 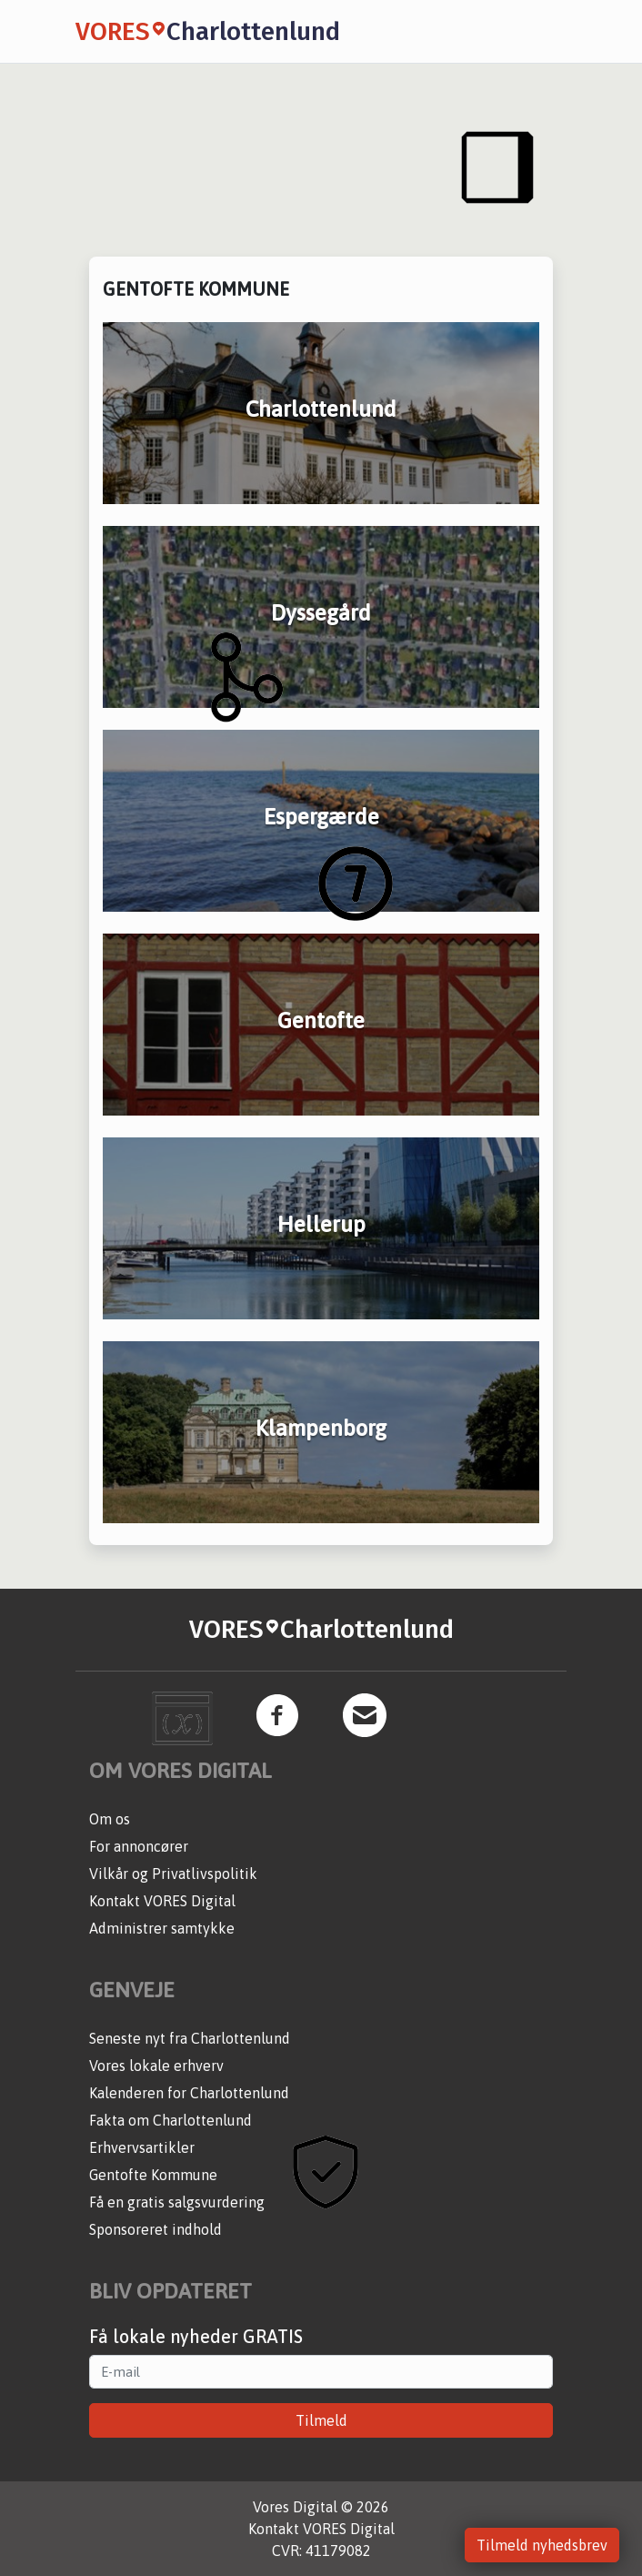 What do you see at coordinates (326, 2173) in the screenshot?
I see `indicates verified security or protection status` at bounding box center [326, 2173].